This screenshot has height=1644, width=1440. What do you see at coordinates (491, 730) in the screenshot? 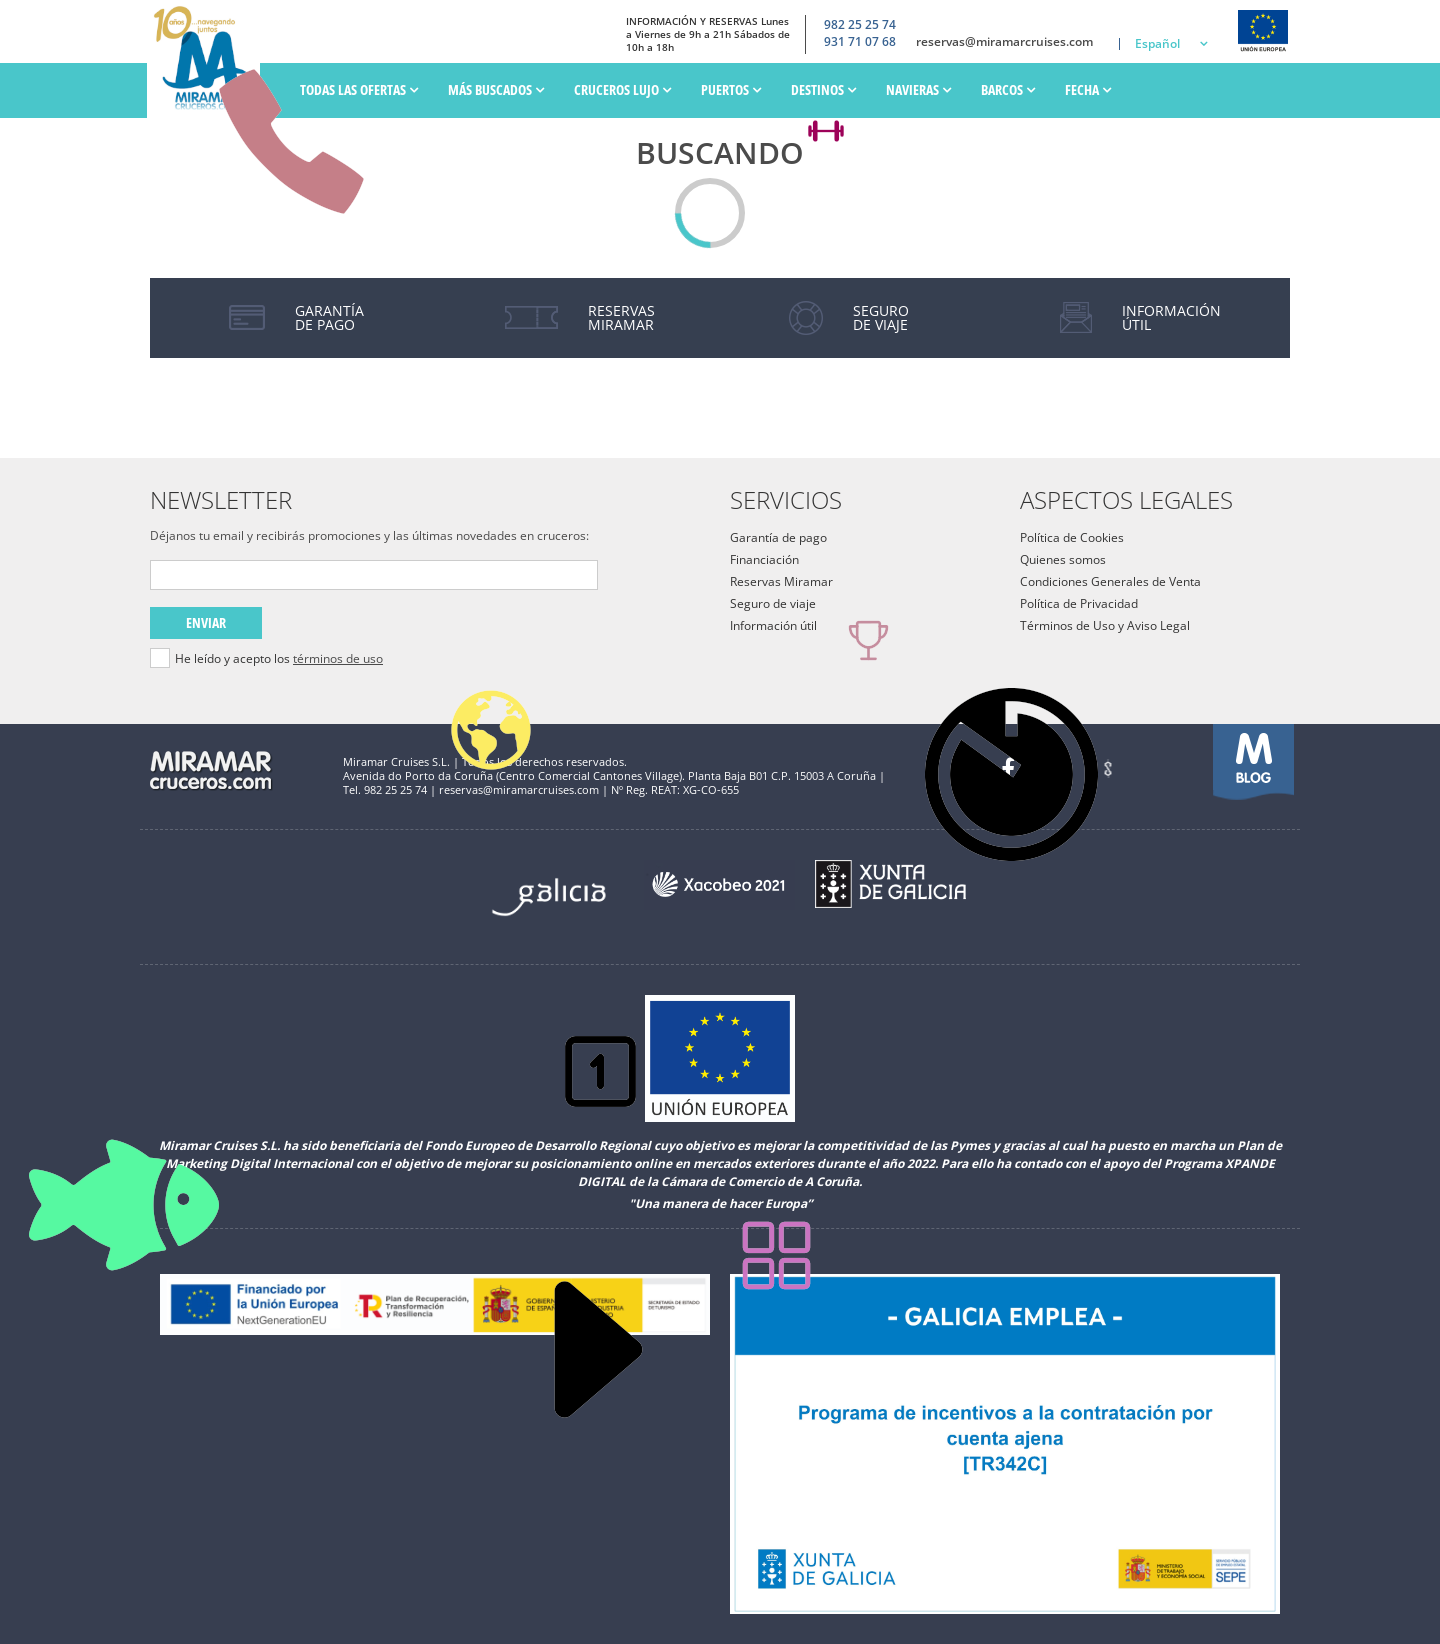
I see `switch to global or worldwide view` at bounding box center [491, 730].